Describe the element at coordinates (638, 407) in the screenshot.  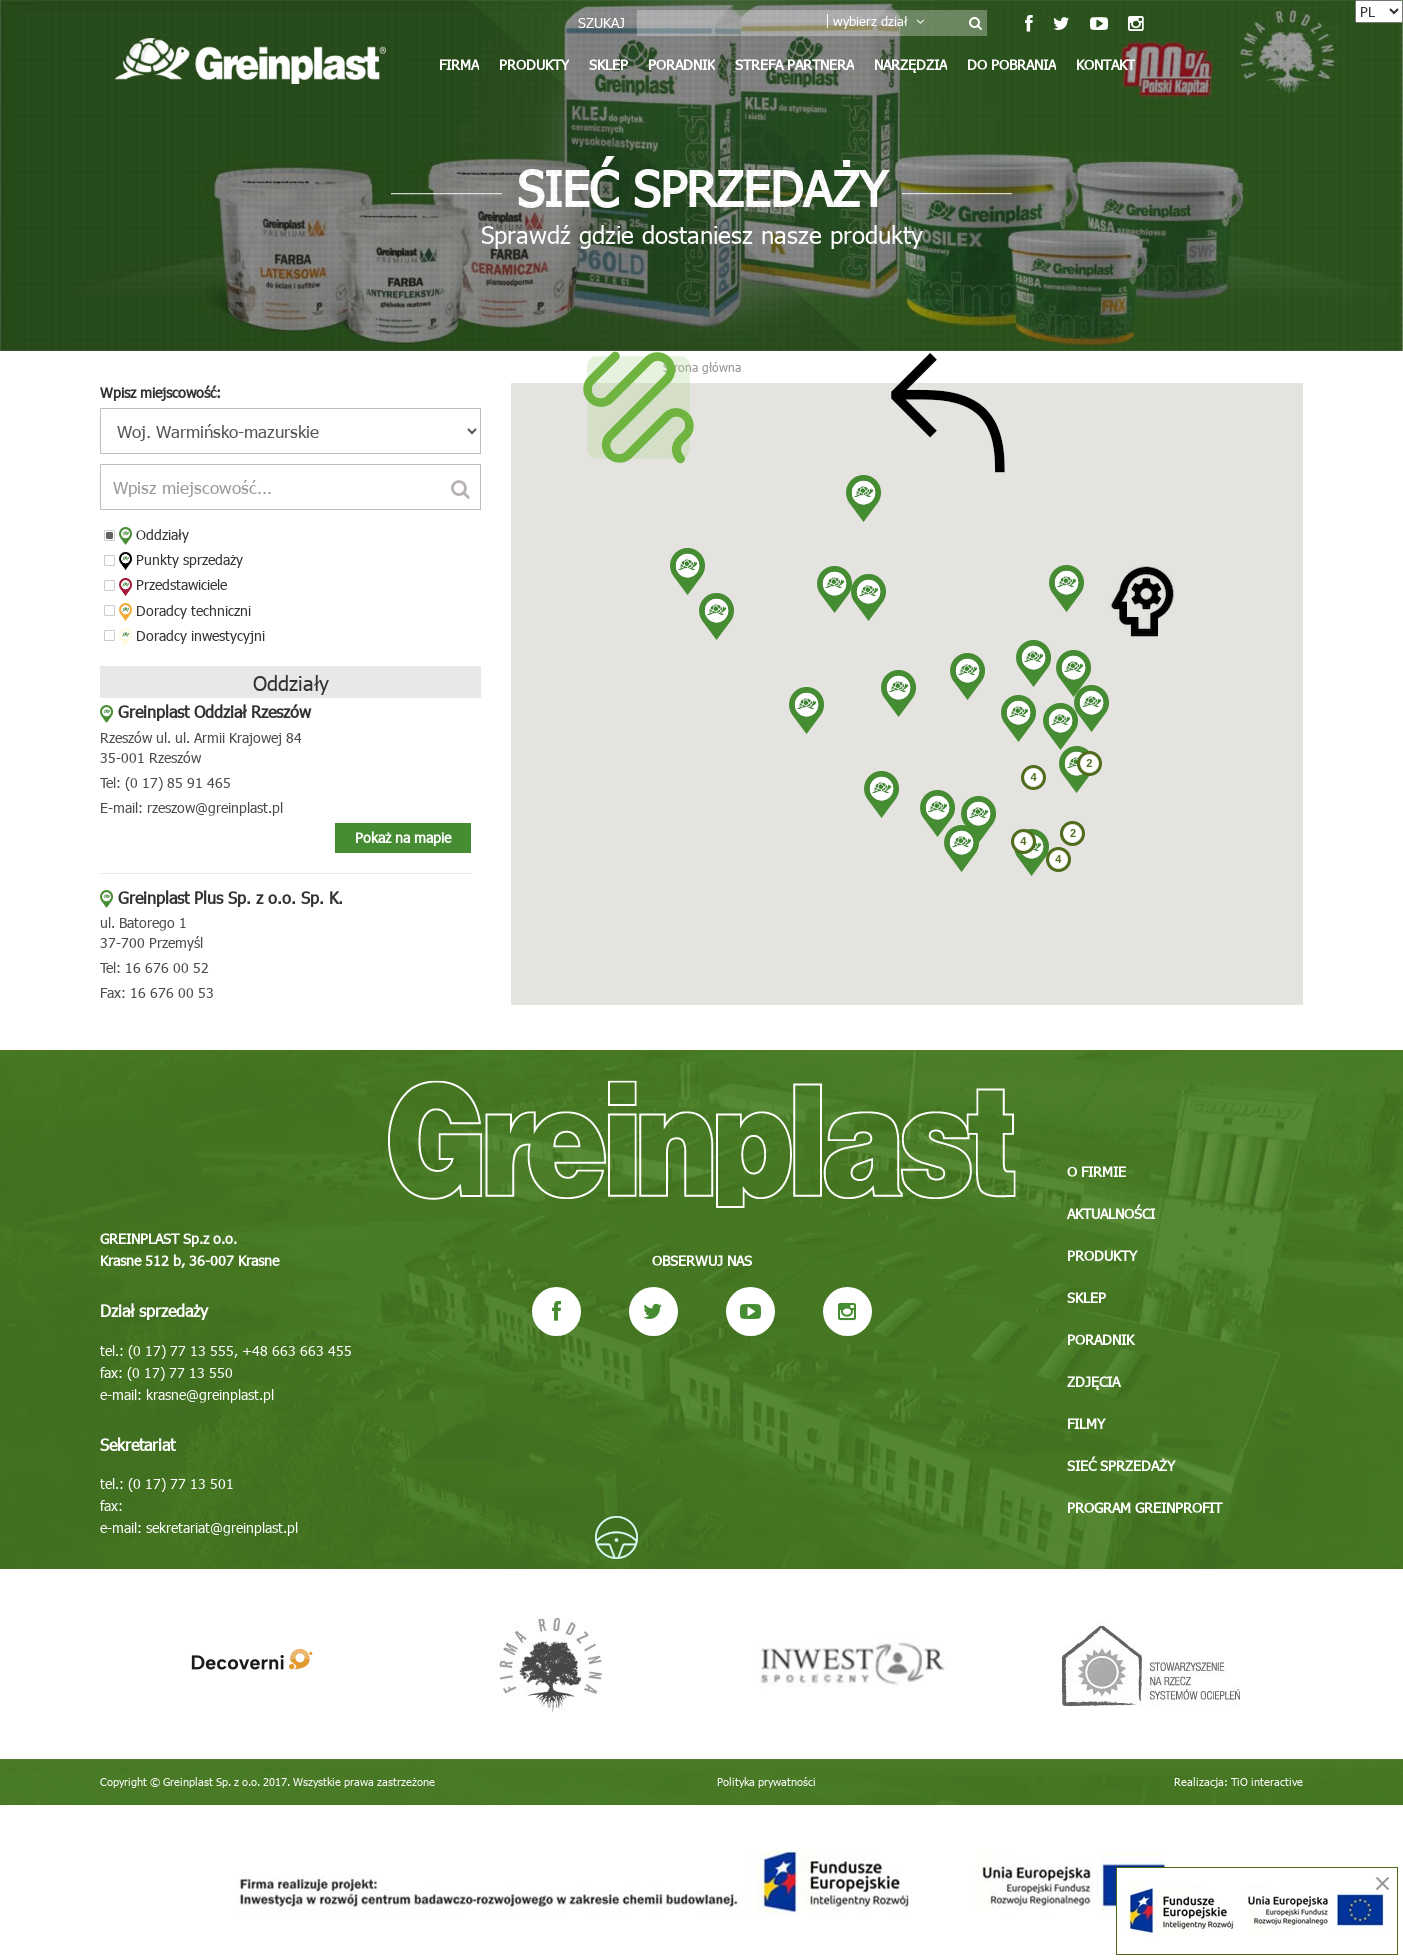
I see `access freehand drawing or annotation tools` at that location.